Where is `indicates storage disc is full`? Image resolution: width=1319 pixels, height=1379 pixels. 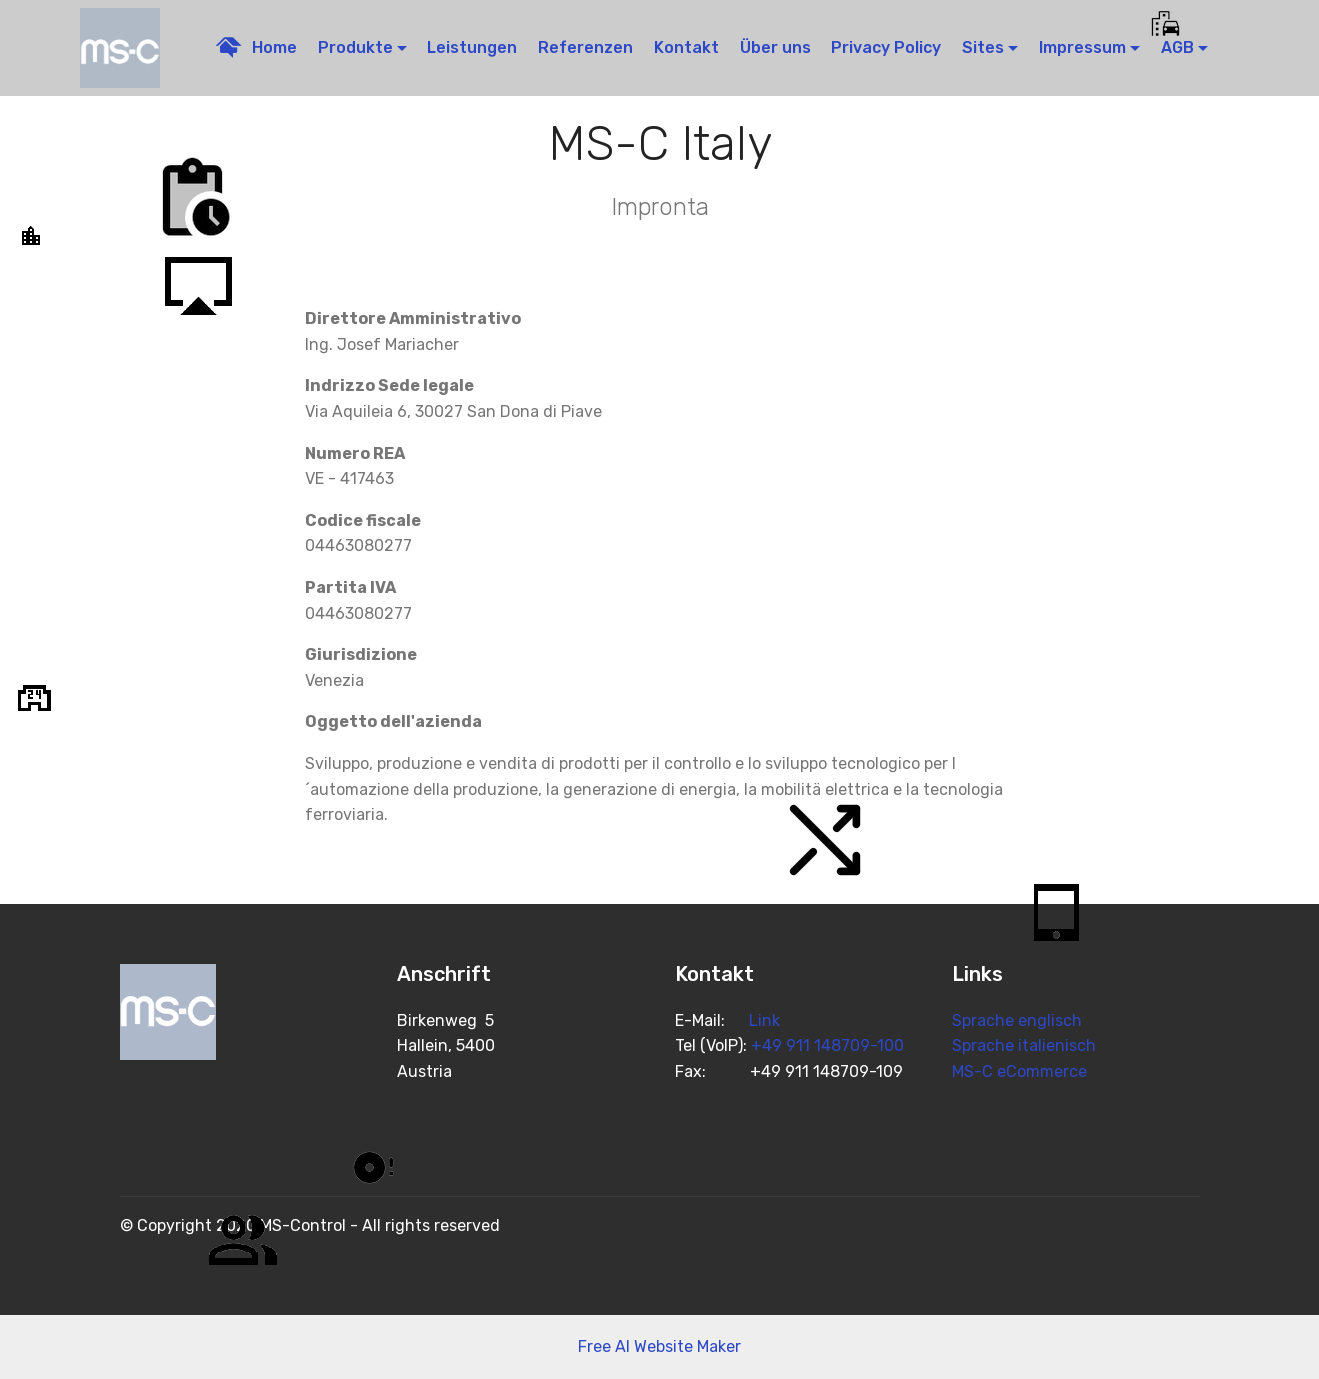 indicates storage disc is full is located at coordinates (373, 1167).